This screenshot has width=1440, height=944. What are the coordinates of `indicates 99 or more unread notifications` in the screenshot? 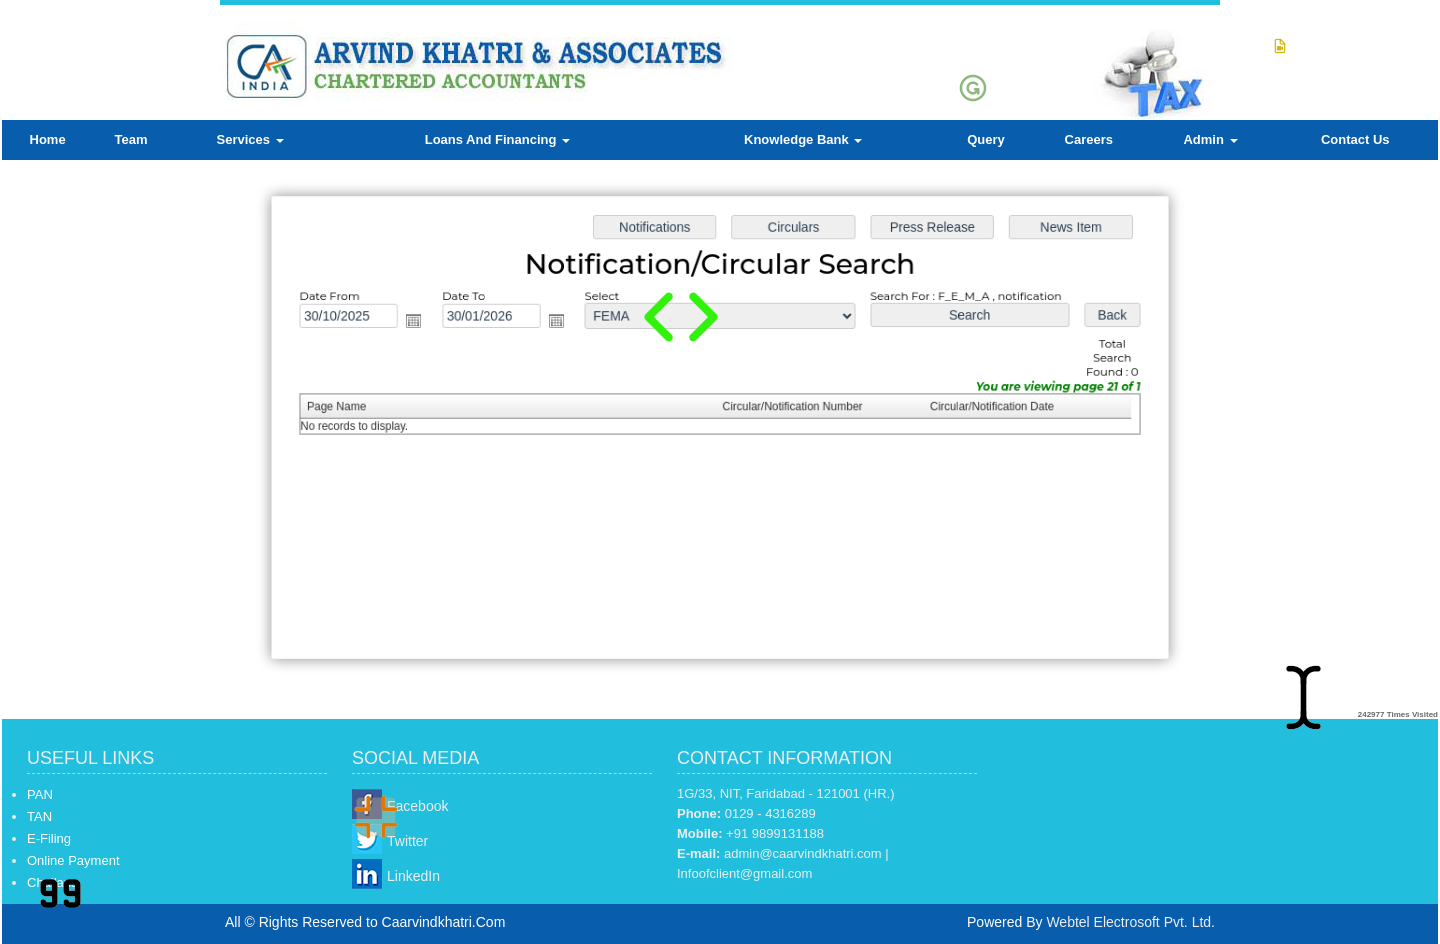 It's located at (60, 893).